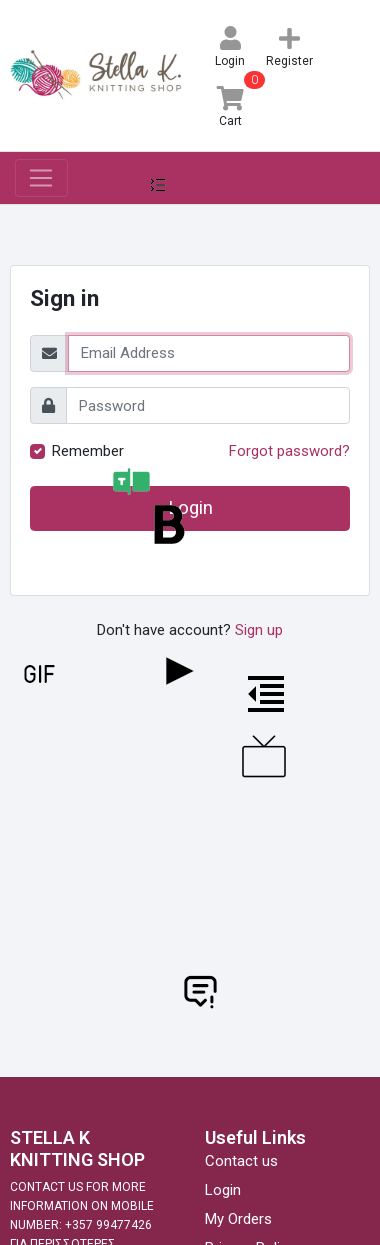 This screenshot has width=380, height=1245. What do you see at coordinates (131, 481) in the screenshot?
I see `enter text in an input field` at bounding box center [131, 481].